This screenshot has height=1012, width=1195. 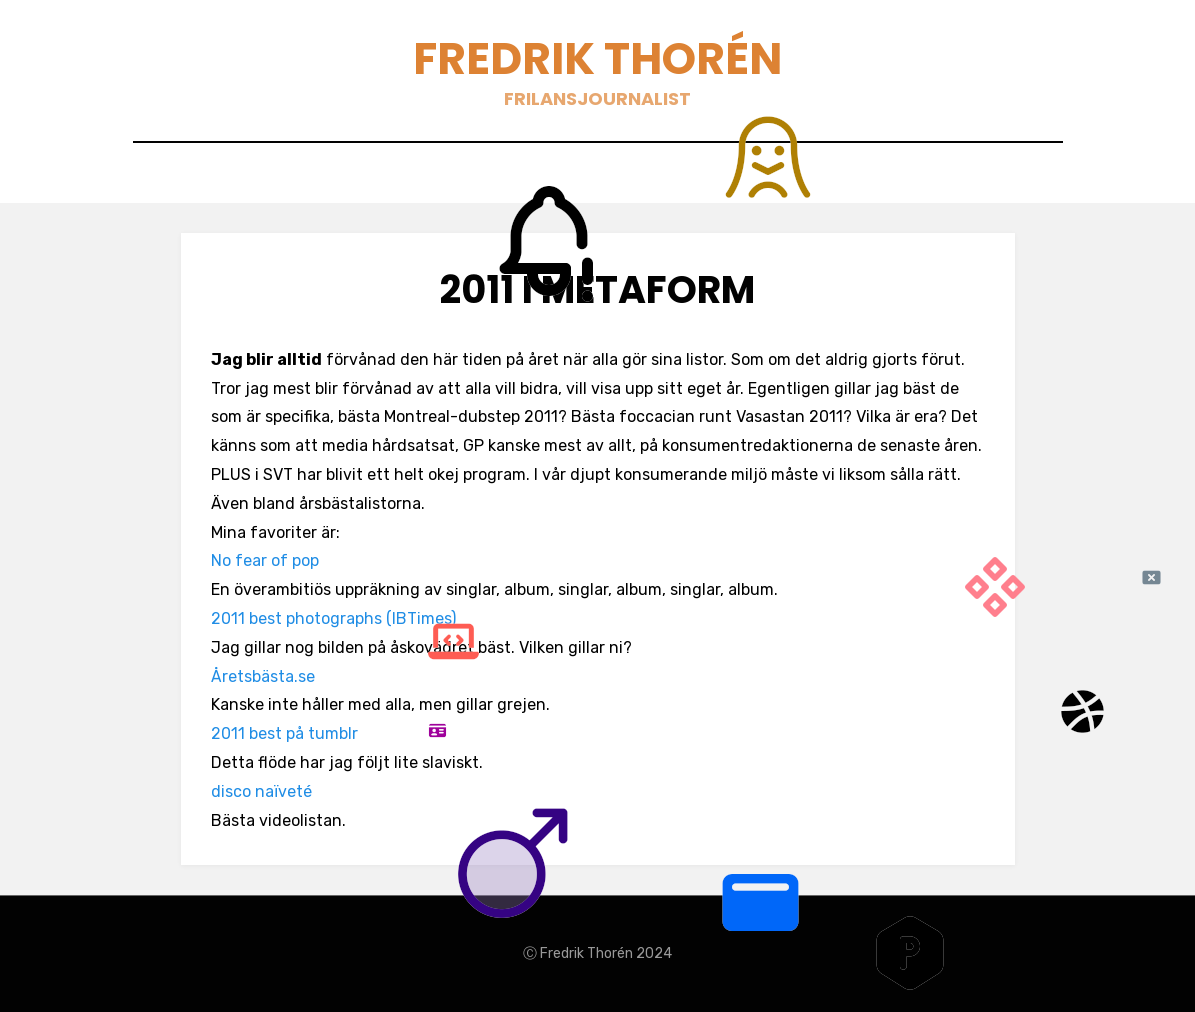 What do you see at coordinates (549, 241) in the screenshot?
I see `notification alert requiring attention` at bounding box center [549, 241].